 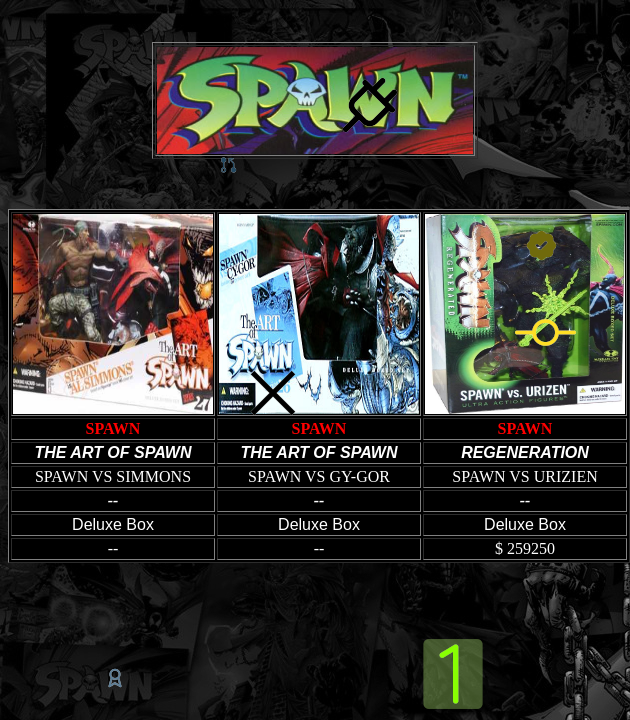 What do you see at coordinates (228, 165) in the screenshot?
I see `create a new pull request` at bounding box center [228, 165].